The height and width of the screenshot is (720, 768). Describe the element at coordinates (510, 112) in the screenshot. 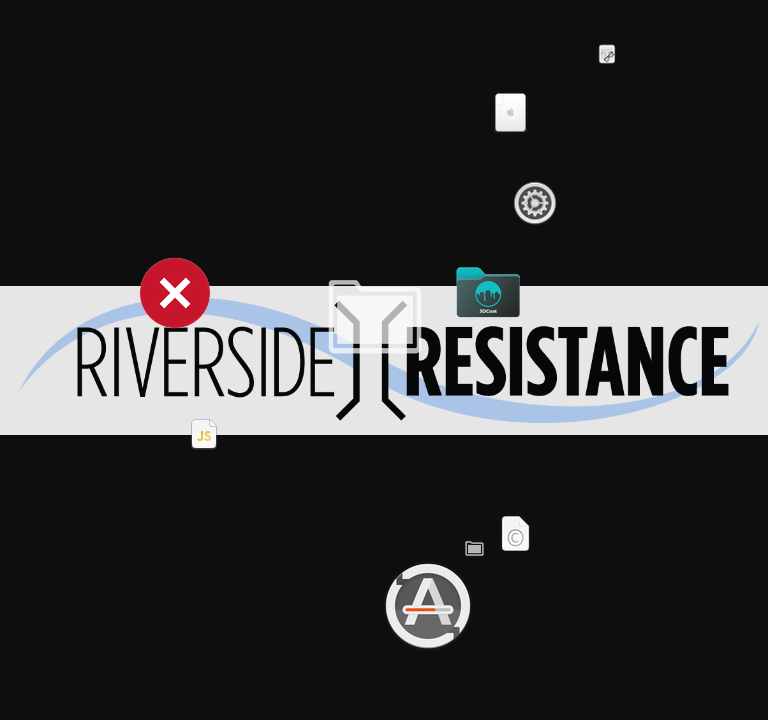

I see `access AirPort Express network settings` at that location.